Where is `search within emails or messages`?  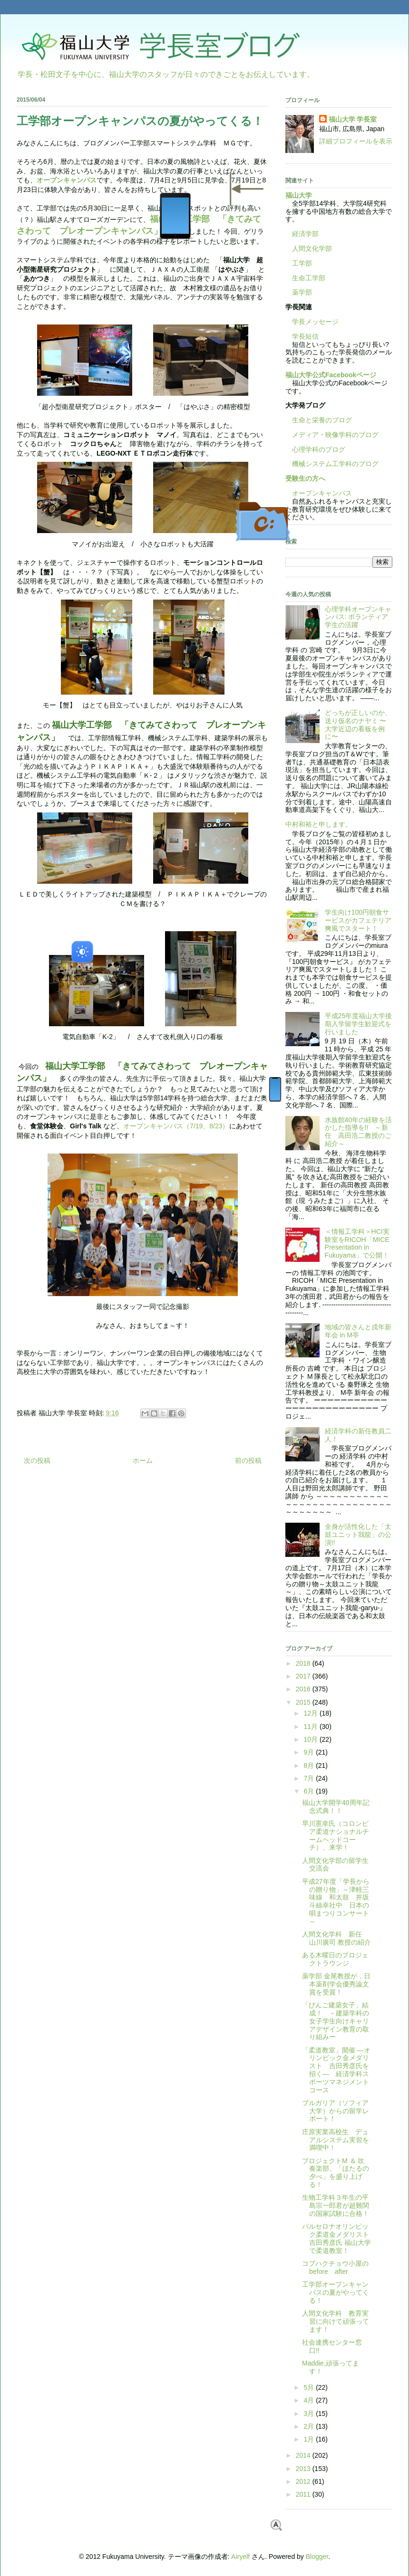 search within emails or messages is located at coordinates (276, 2525).